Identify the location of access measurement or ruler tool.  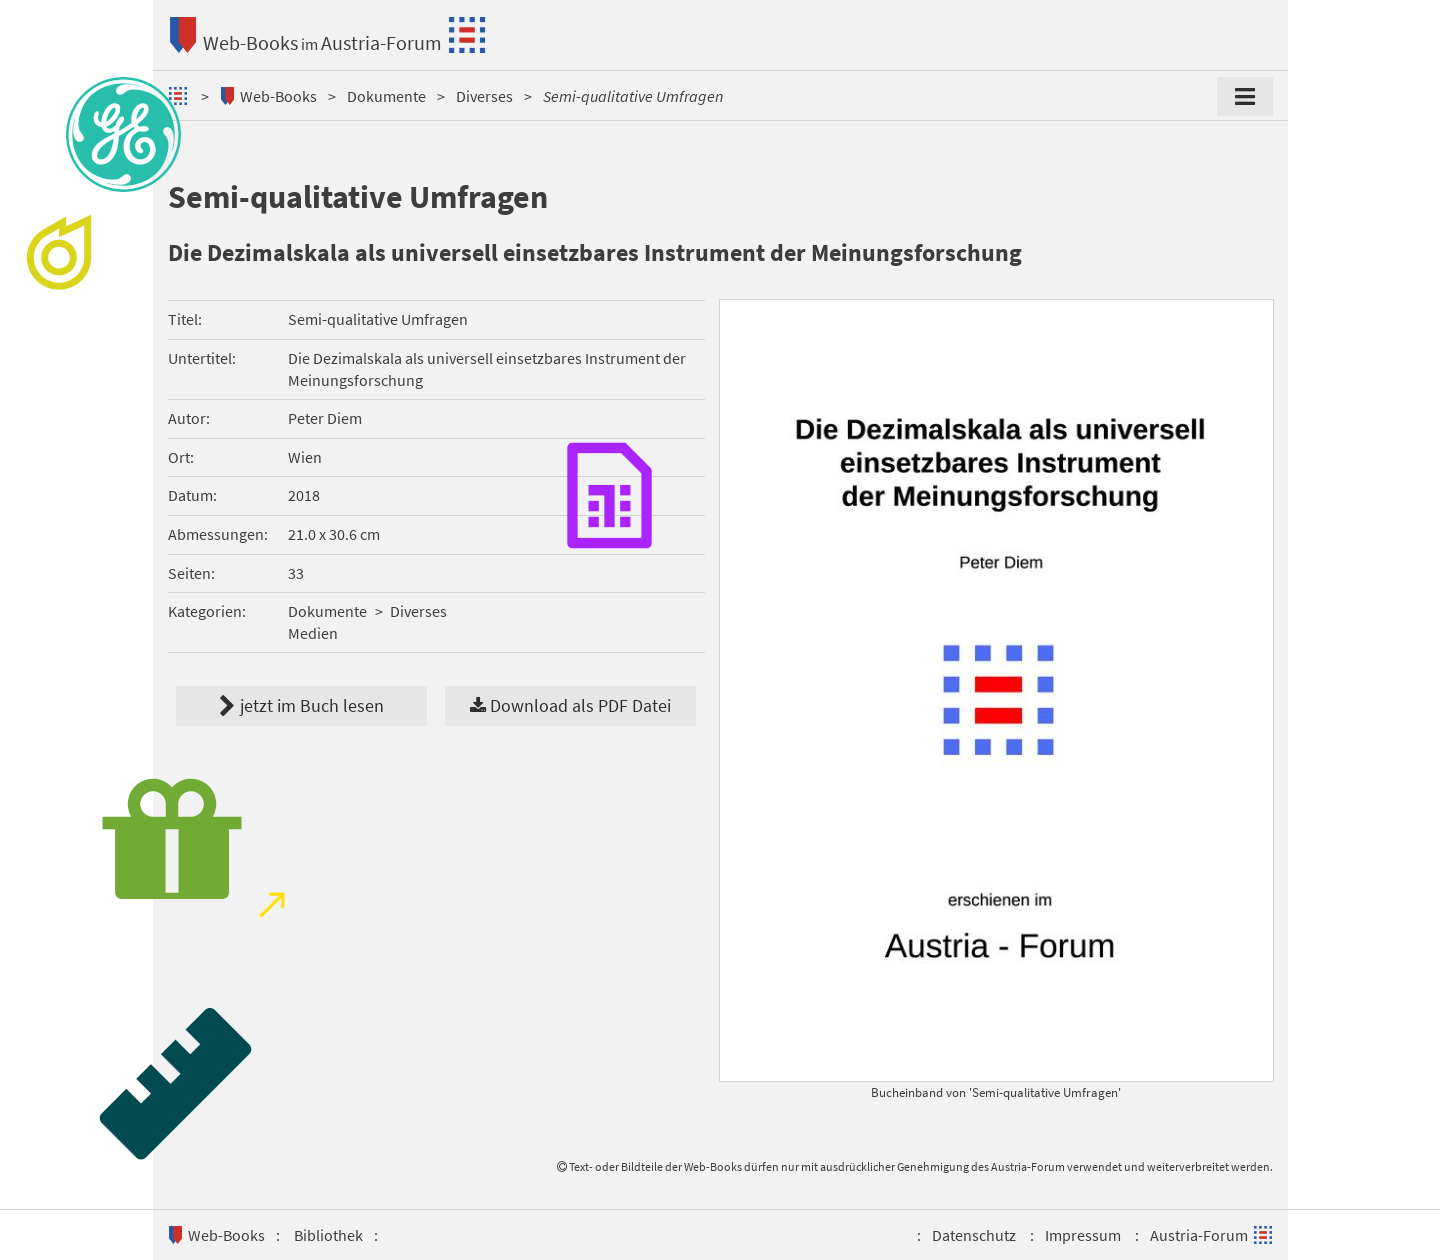
(175, 1079).